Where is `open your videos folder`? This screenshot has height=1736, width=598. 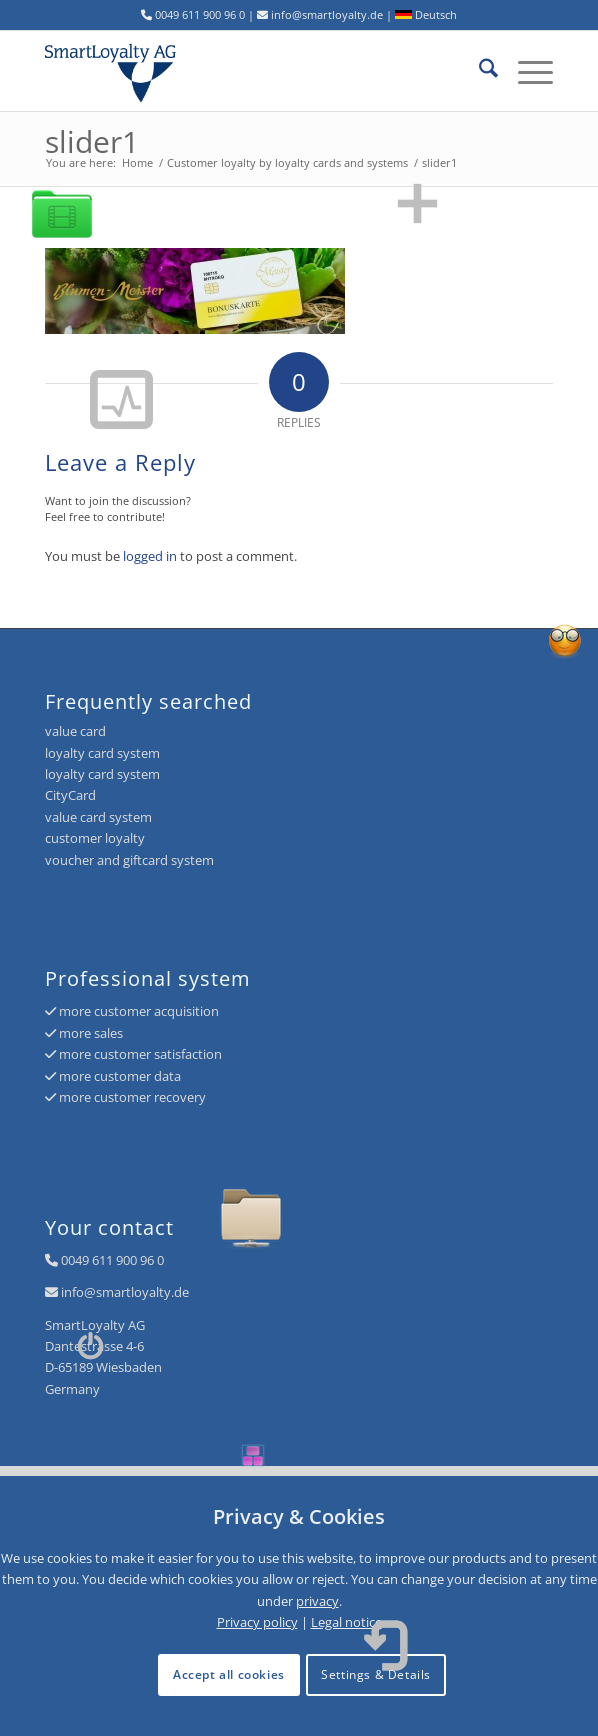
open your videos folder is located at coordinates (62, 214).